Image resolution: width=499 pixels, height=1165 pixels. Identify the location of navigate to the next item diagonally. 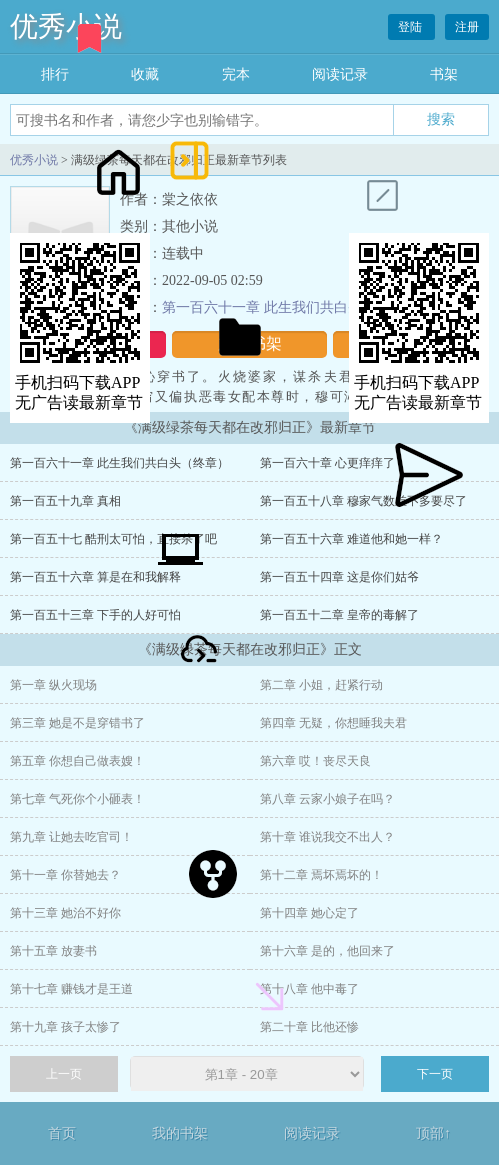
(268, 995).